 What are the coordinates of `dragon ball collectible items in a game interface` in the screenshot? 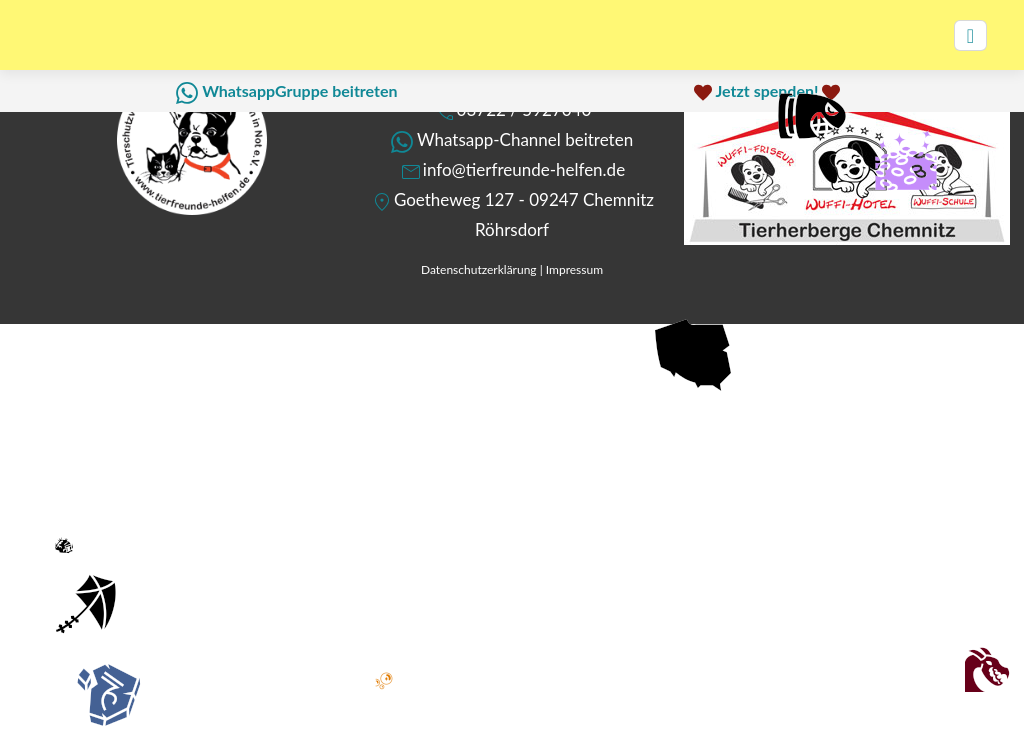 It's located at (384, 681).